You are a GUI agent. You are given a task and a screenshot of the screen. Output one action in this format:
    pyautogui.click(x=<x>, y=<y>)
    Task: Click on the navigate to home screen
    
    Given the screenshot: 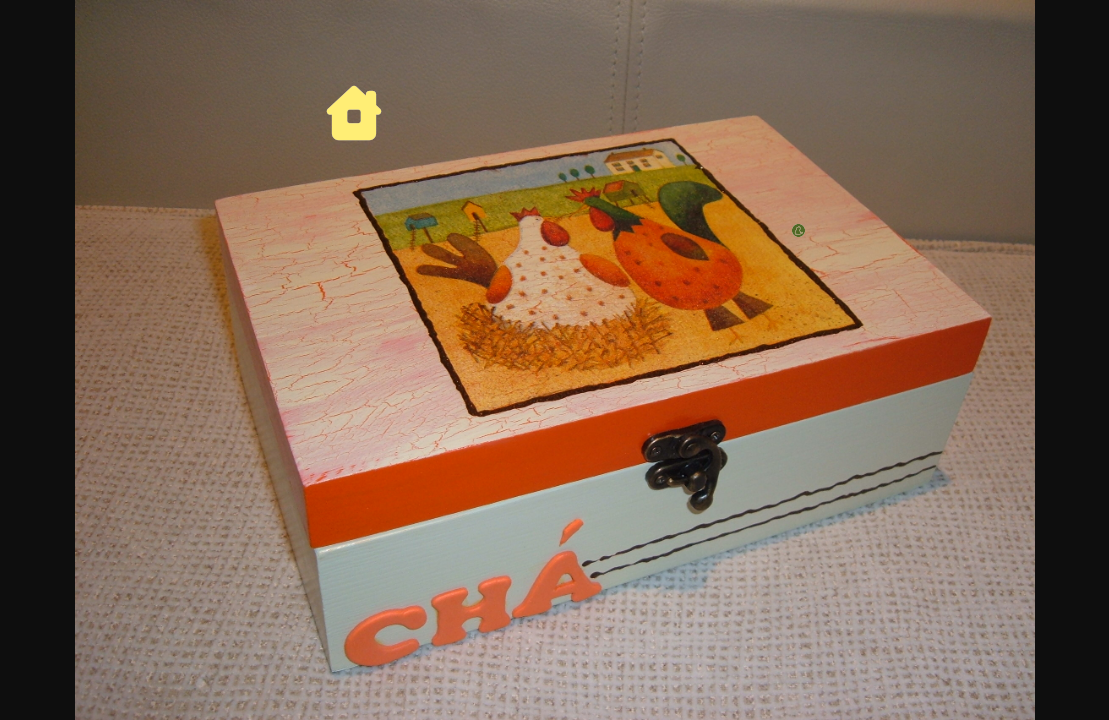 What is the action you would take?
    pyautogui.click(x=354, y=113)
    